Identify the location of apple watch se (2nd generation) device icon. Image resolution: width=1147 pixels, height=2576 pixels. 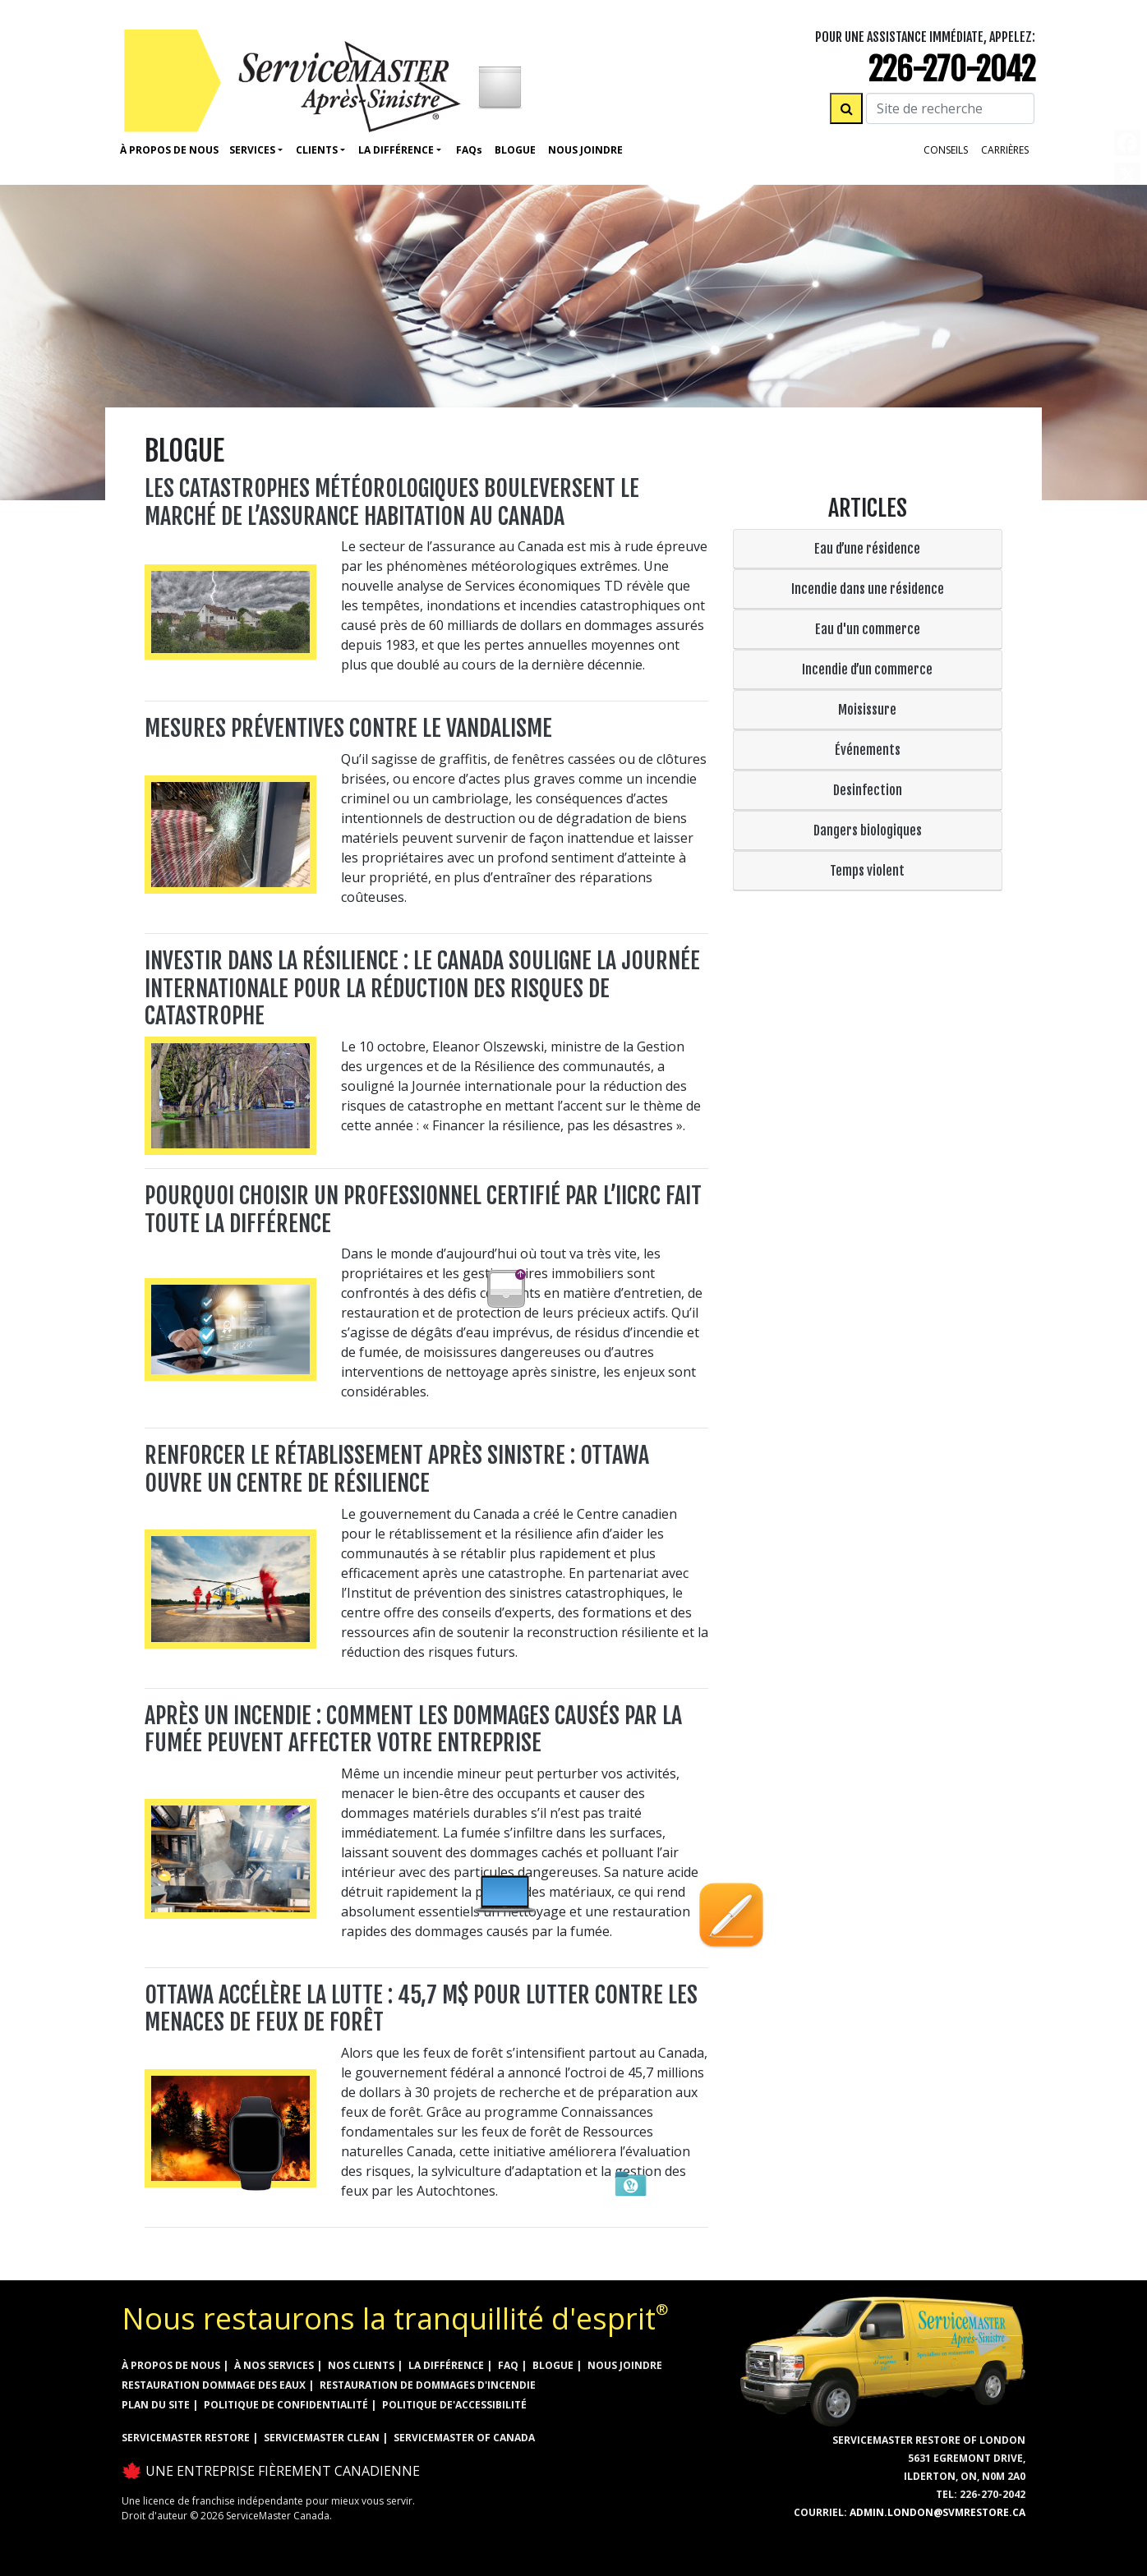
(256, 2143).